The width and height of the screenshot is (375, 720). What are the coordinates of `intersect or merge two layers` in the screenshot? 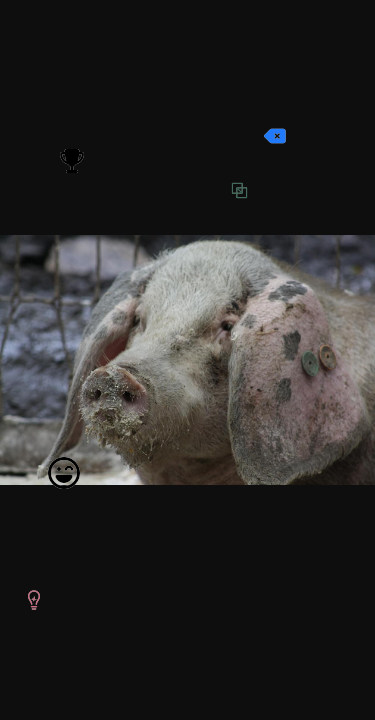 It's located at (239, 190).